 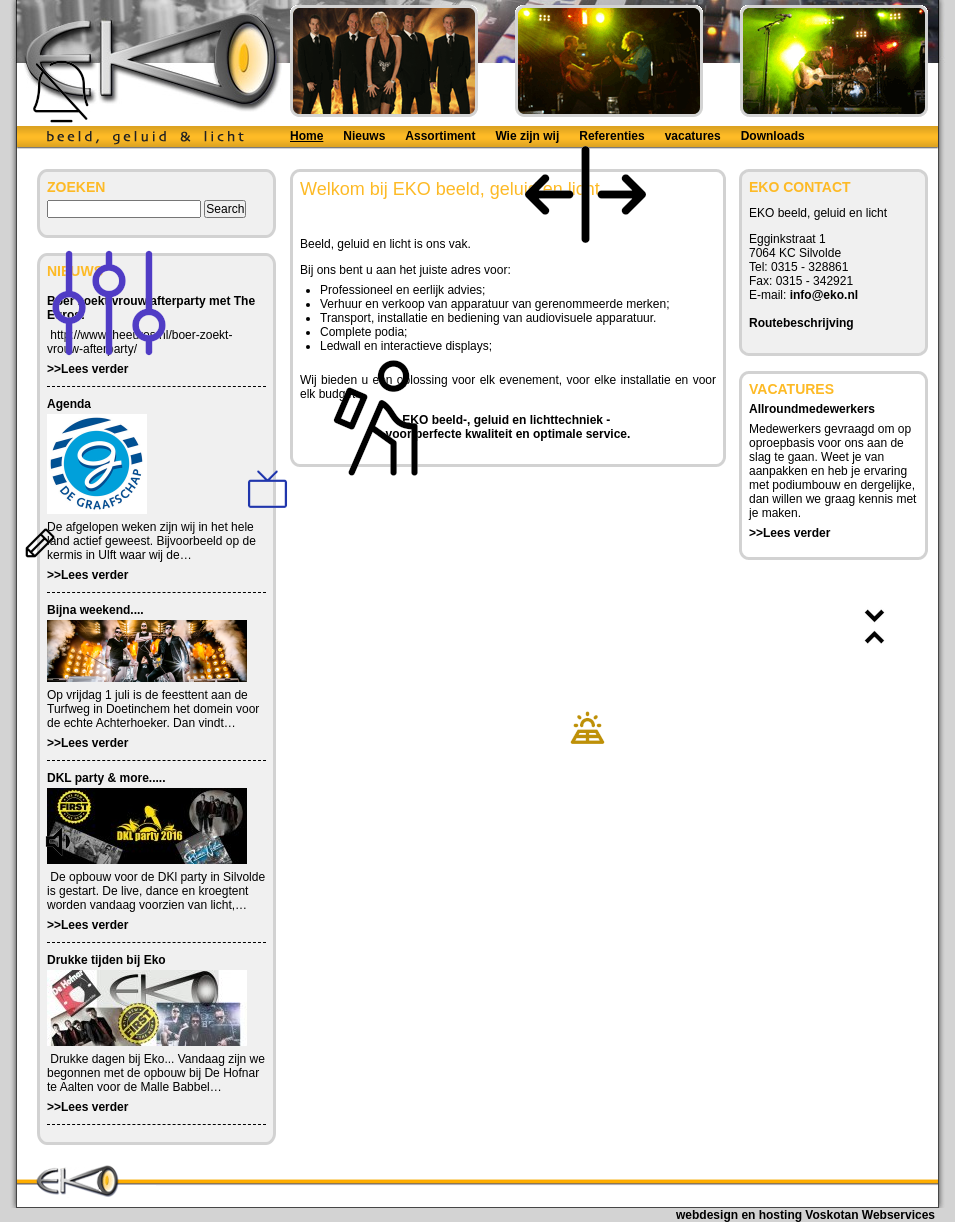 I want to click on mute notifications, so click(x=61, y=91).